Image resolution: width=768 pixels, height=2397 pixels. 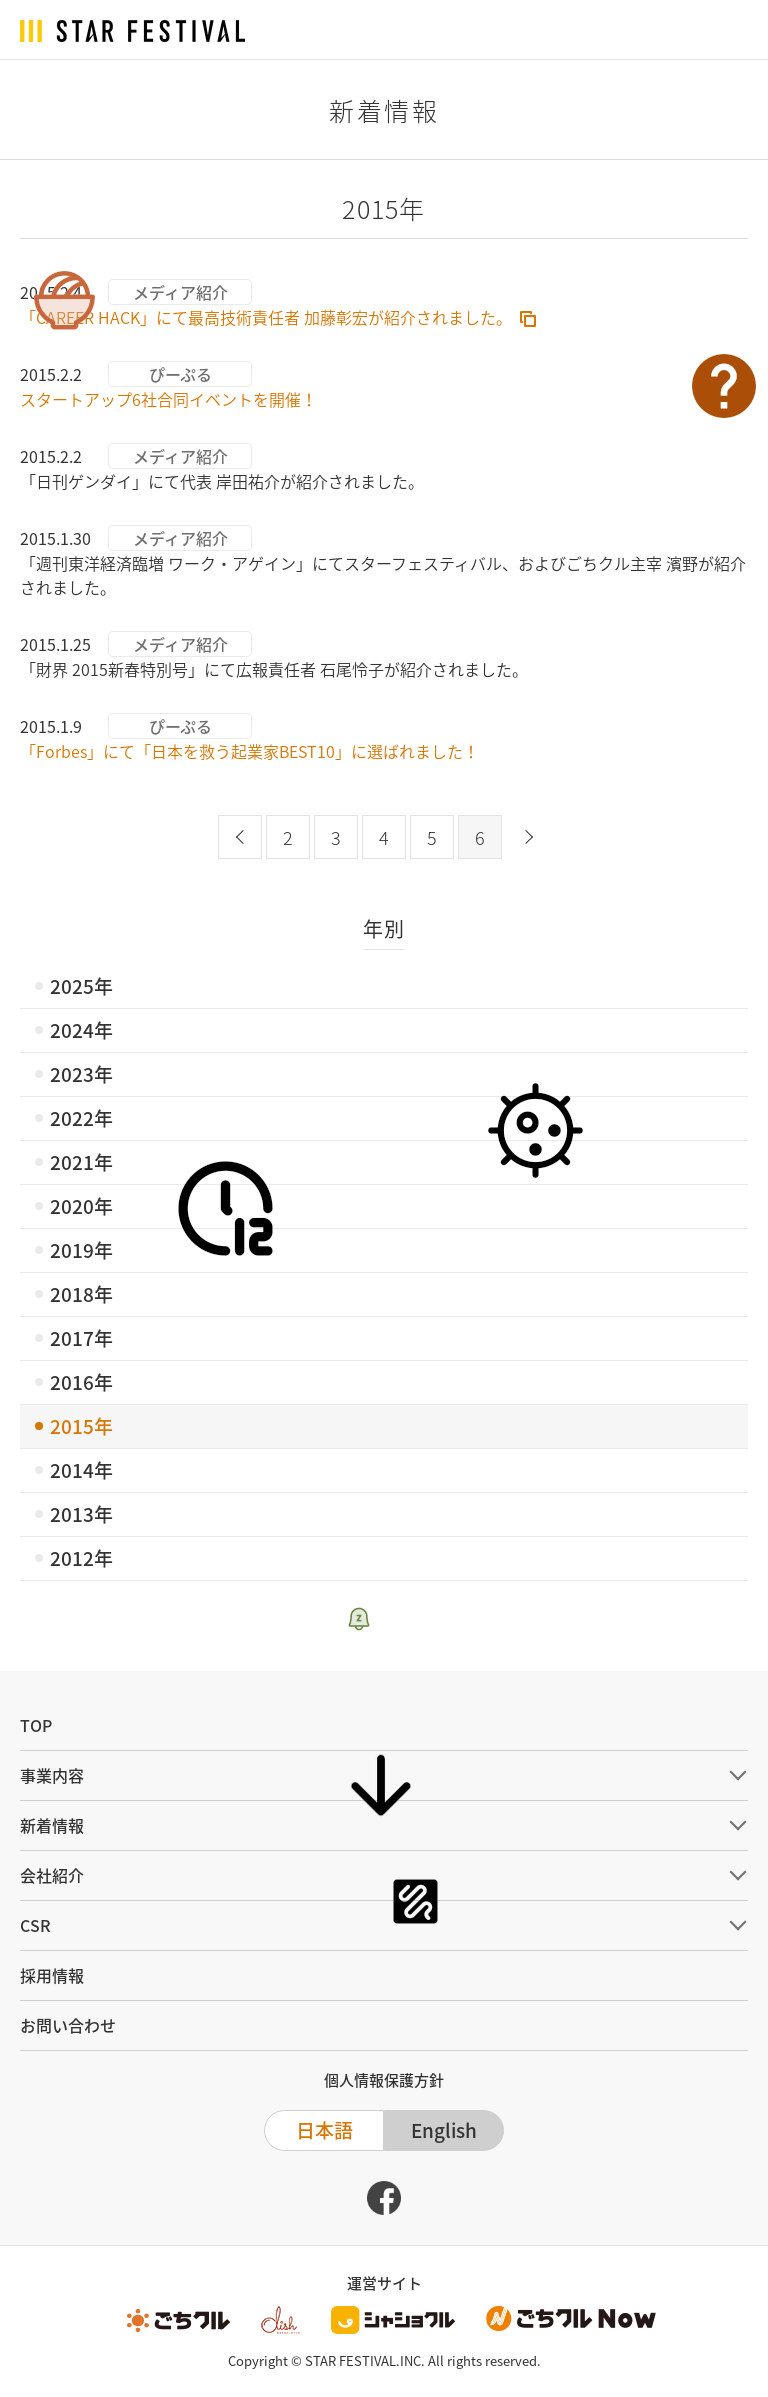 What do you see at coordinates (535, 1130) in the screenshot?
I see `indicates virus or malware detected` at bounding box center [535, 1130].